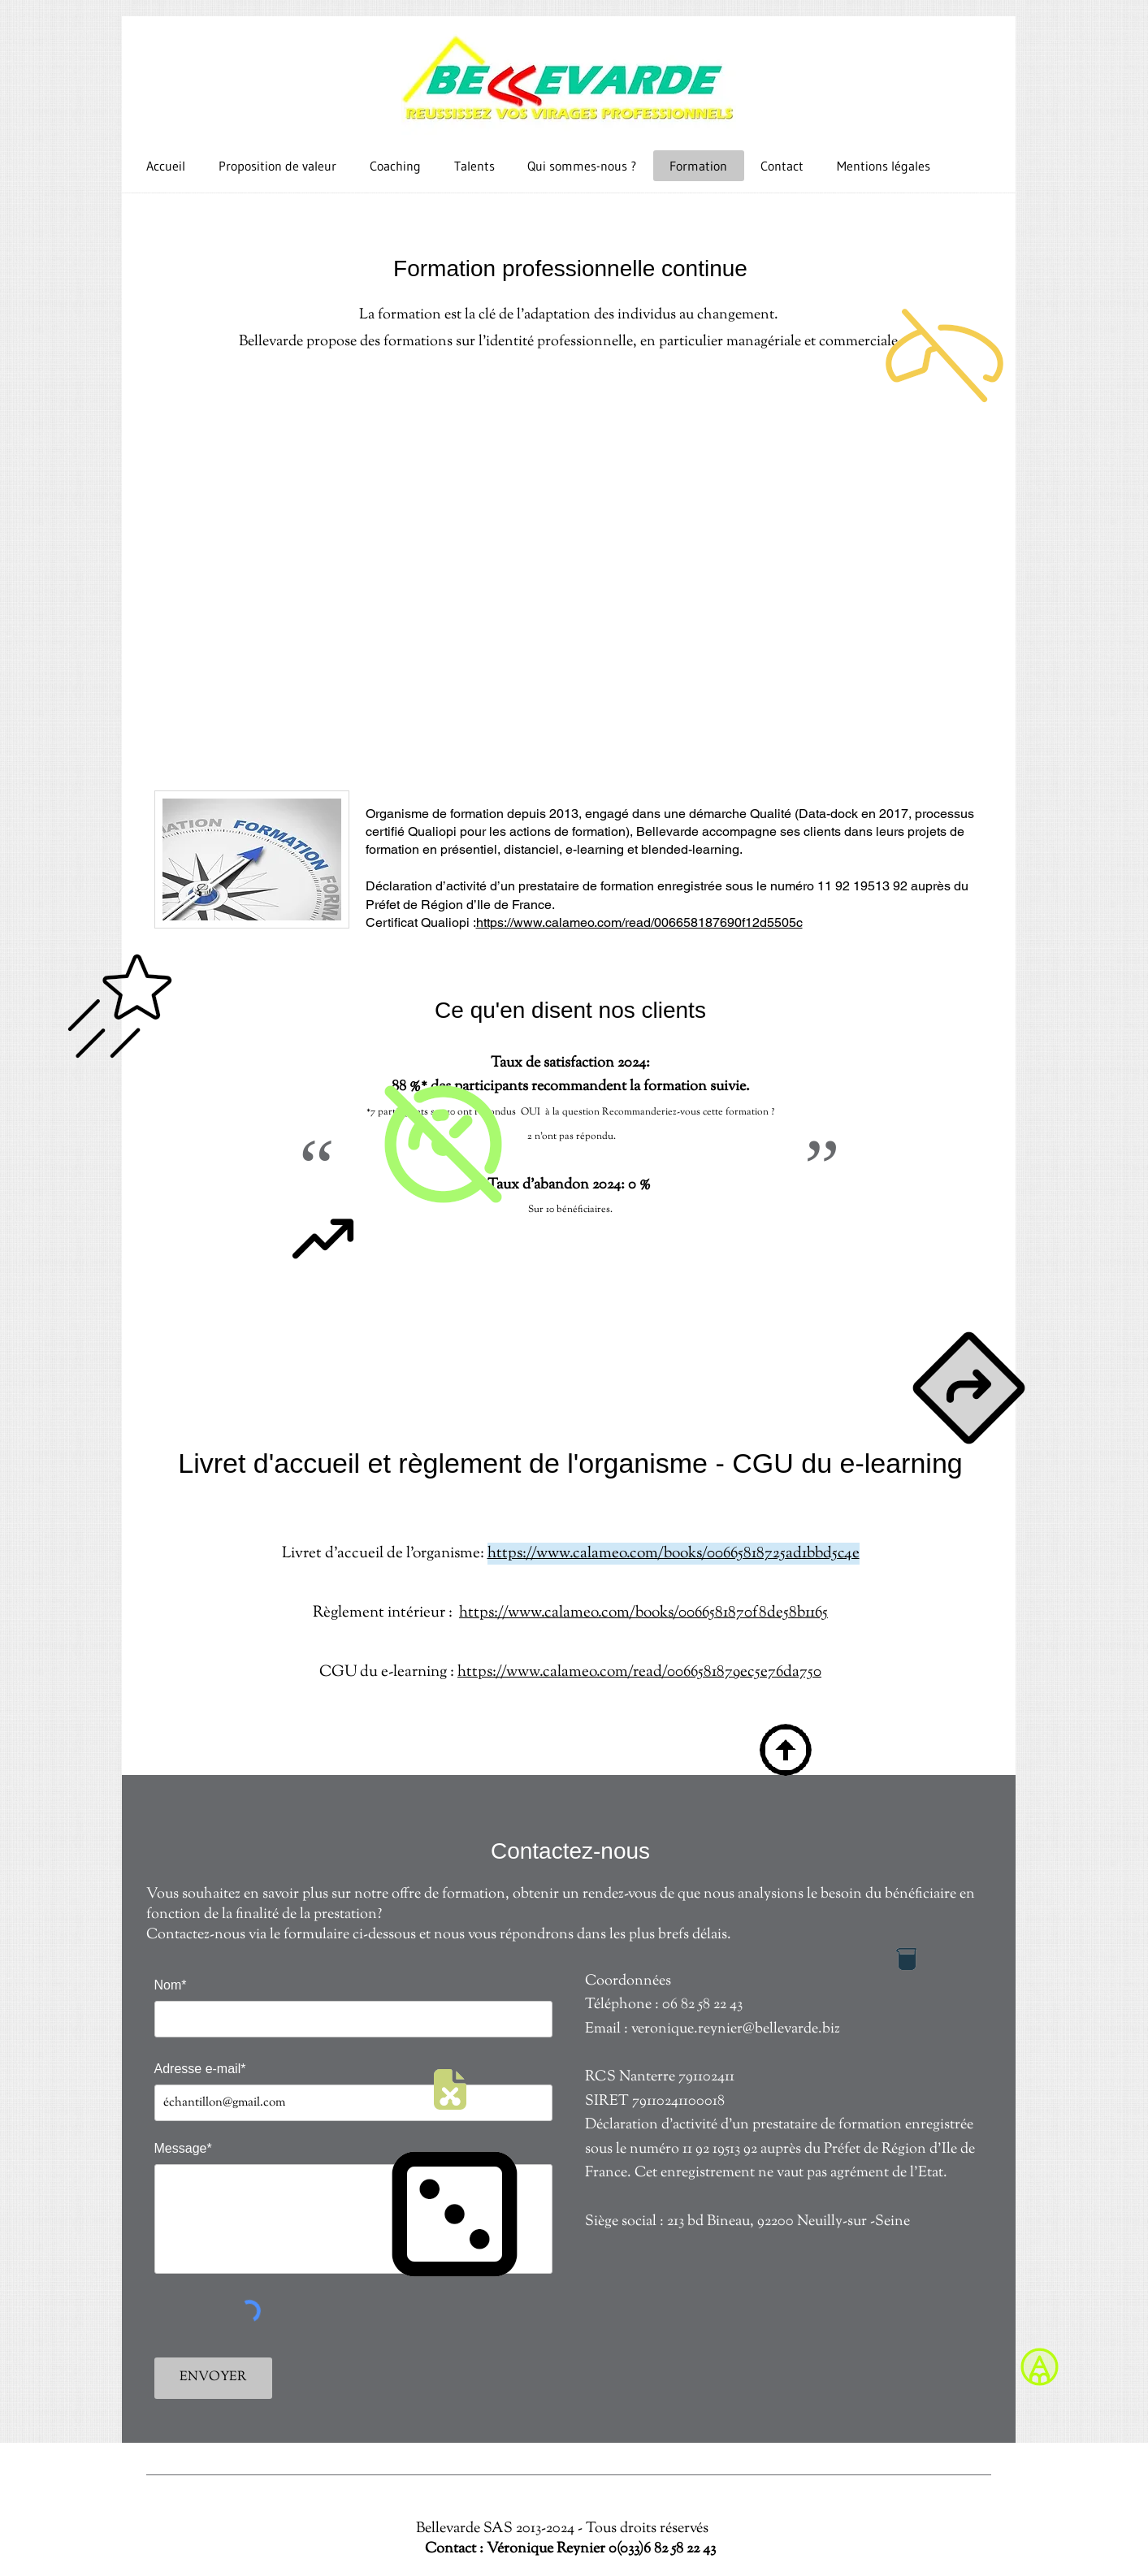 This screenshot has height=2576, width=1148. I want to click on randomize or shuffle content, so click(454, 2214).